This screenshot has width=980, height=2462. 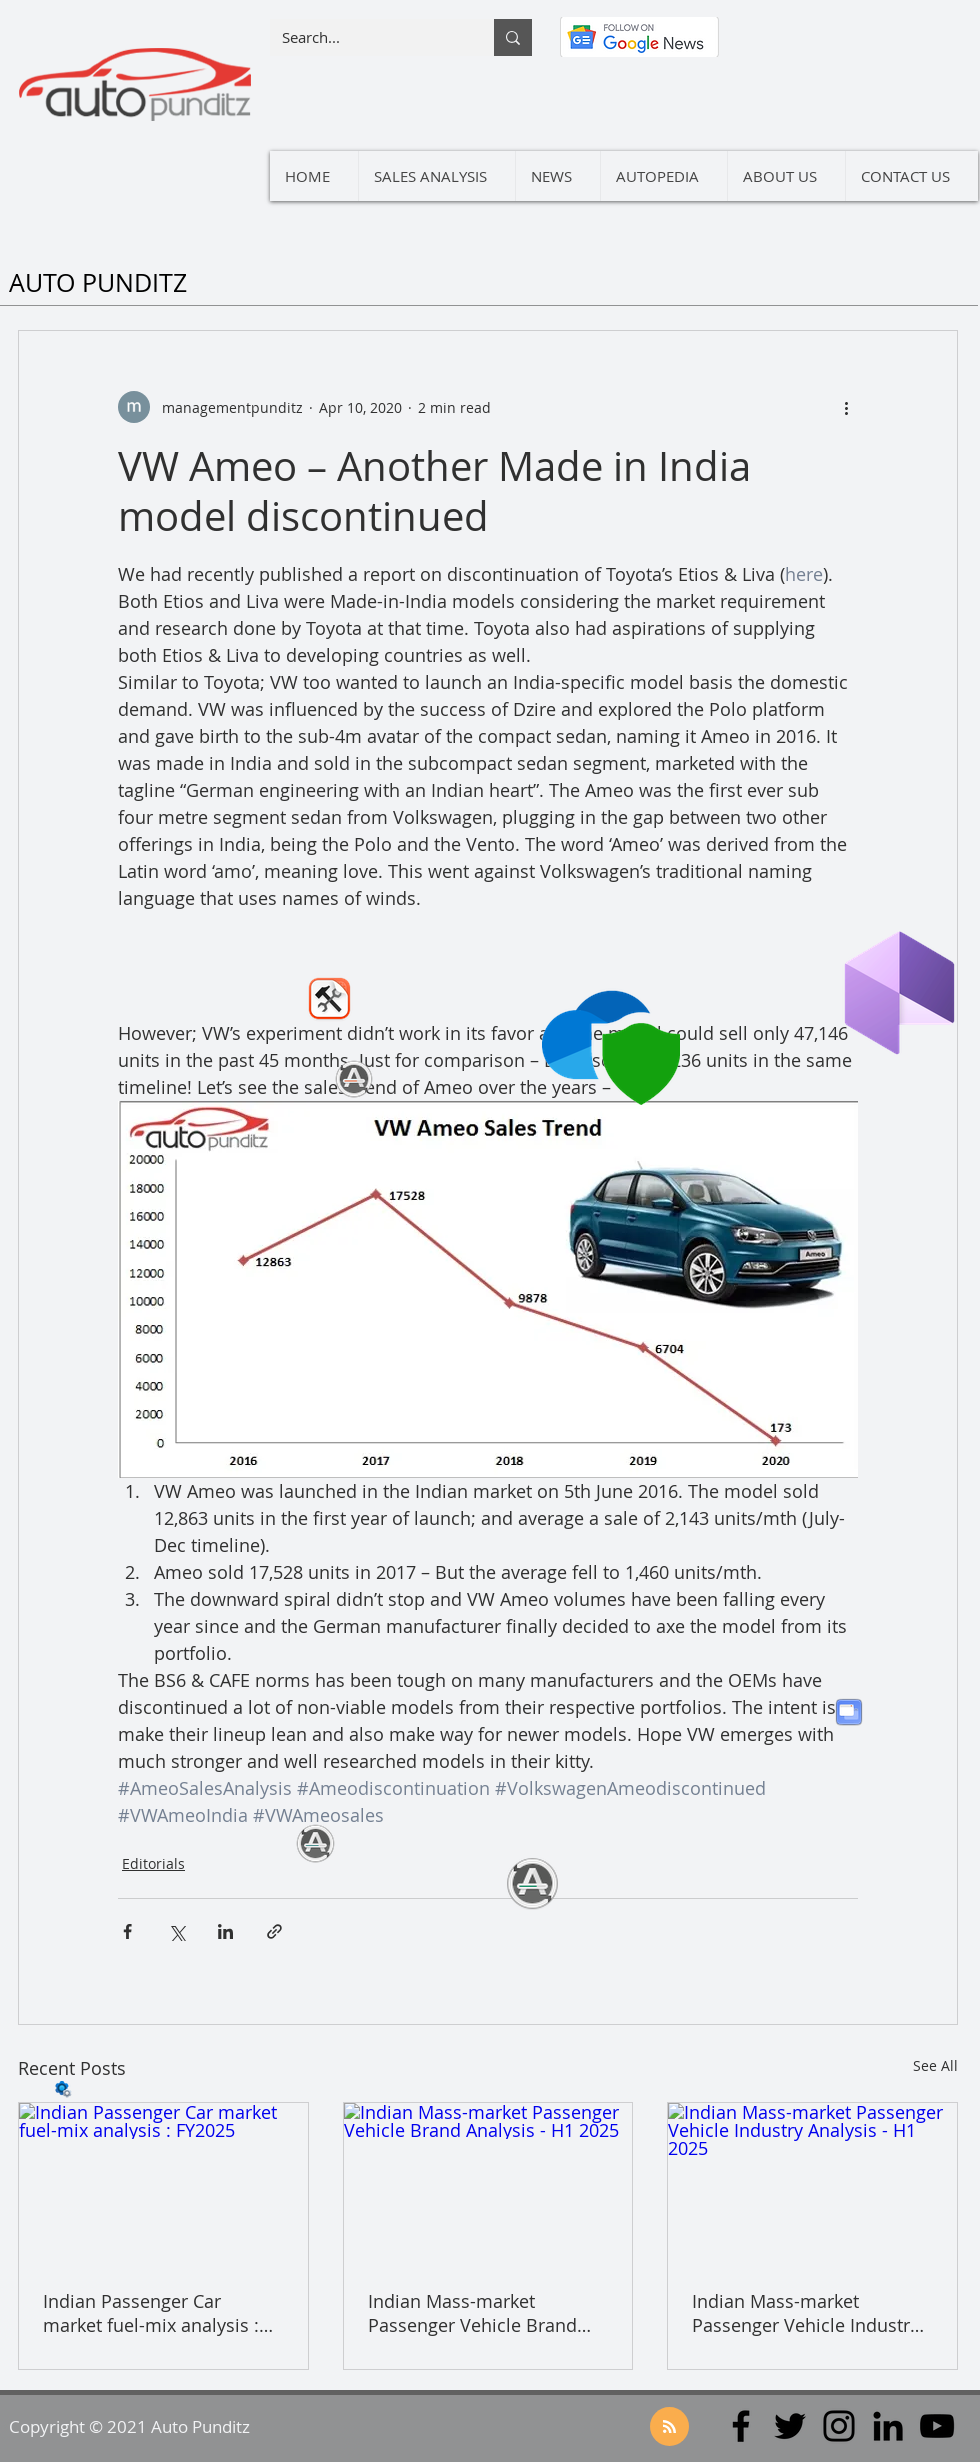 What do you see at coordinates (329, 998) in the screenshot?
I see `open pdf mix tool app` at bounding box center [329, 998].